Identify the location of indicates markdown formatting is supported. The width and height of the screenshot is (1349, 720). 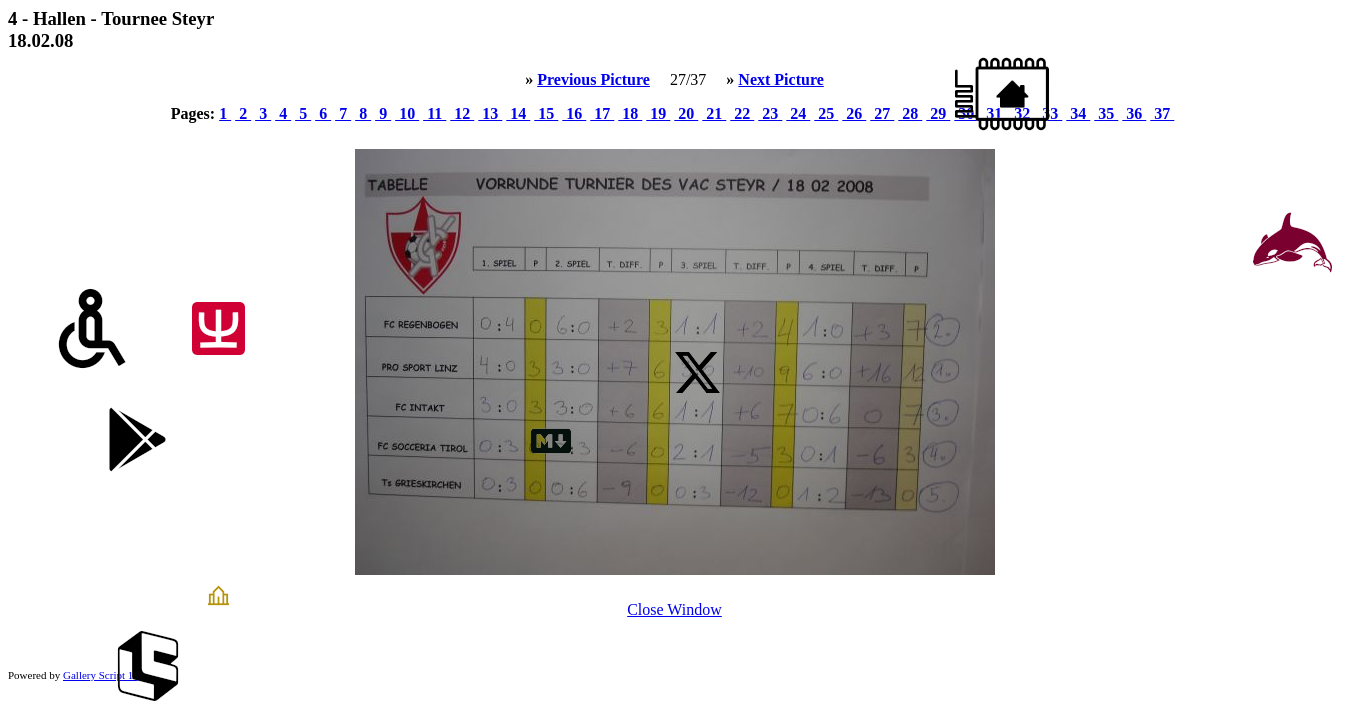
(551, 441).